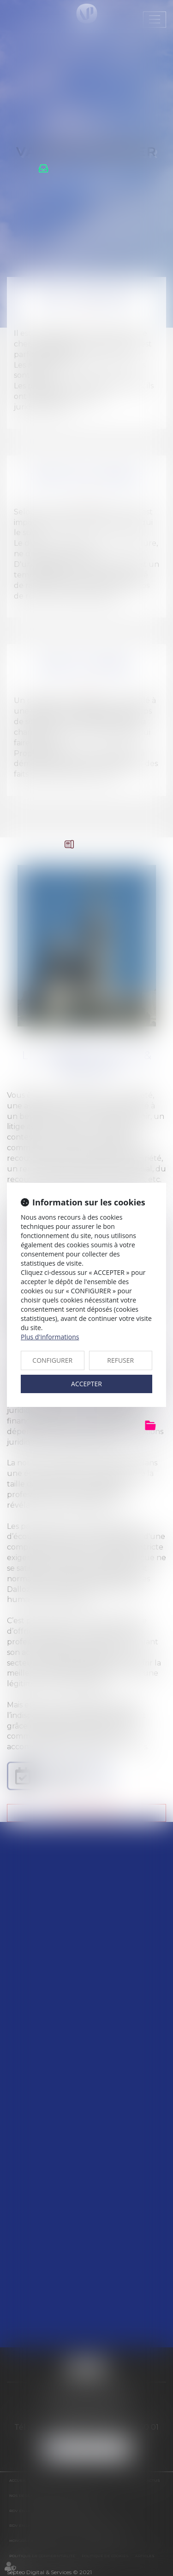 Image resolution: width=173 pixels, height=2576 pixels. What do you see at coordinates (150, 1425) in the screenshot?
I see `an open folder currently being viewed` at bounding box center [150, 1425].